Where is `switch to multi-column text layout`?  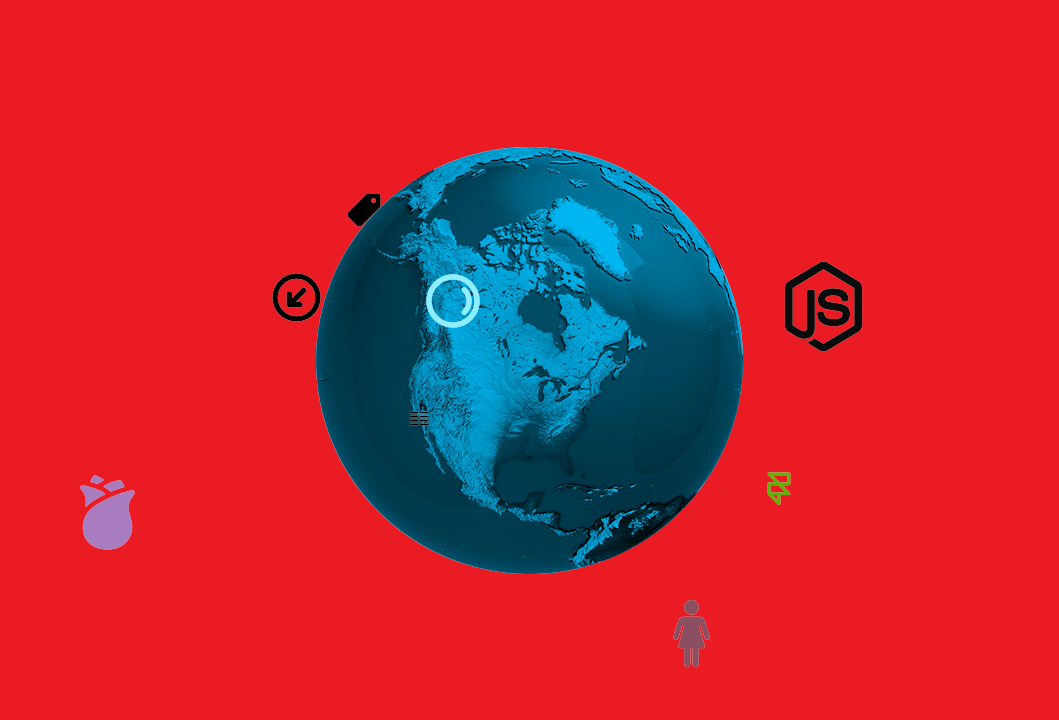
switch to multi-column text layout is located at coordinates (419, 419).